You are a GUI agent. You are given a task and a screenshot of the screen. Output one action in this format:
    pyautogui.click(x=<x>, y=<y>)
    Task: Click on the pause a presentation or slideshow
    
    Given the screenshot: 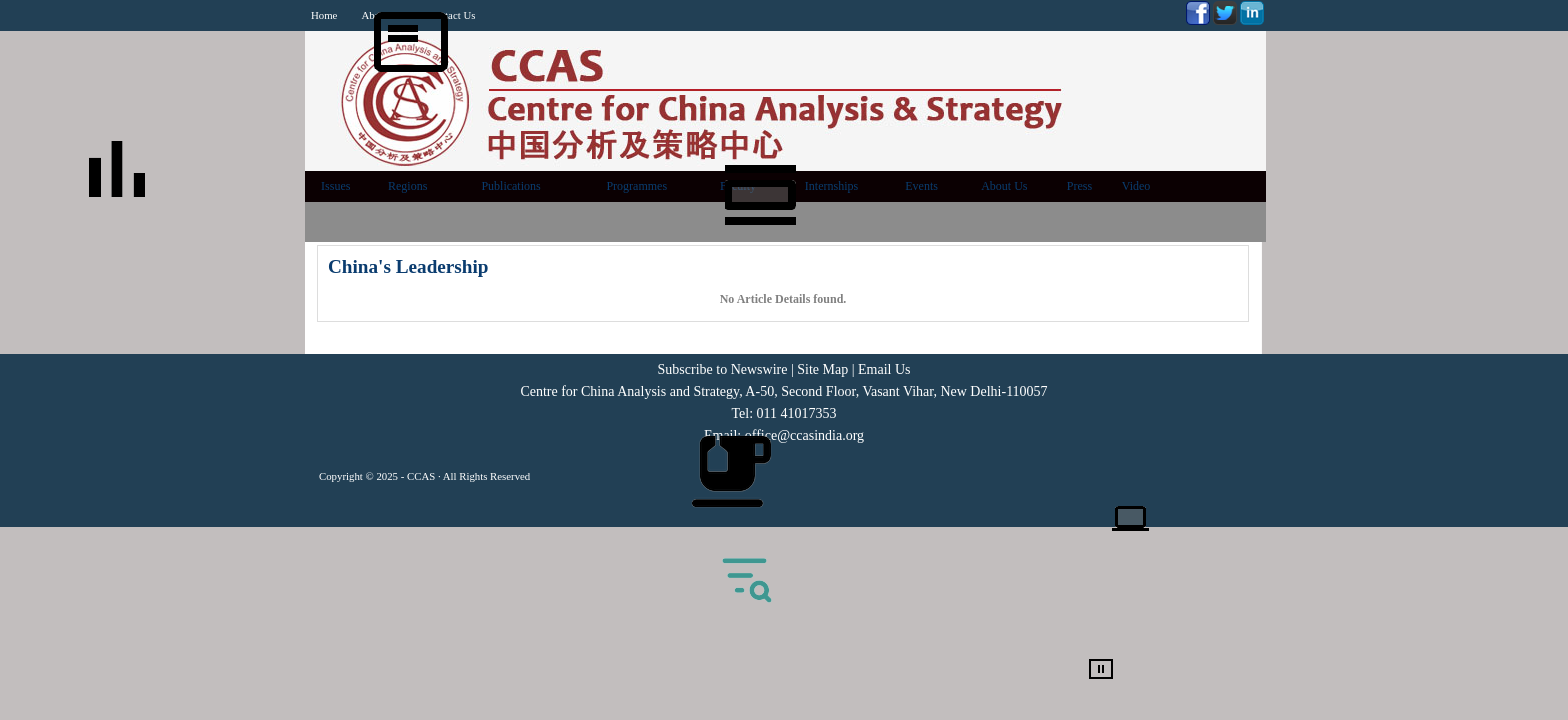 What is the action you would take?
    pyautogui.click(x=1101, y=669)
    